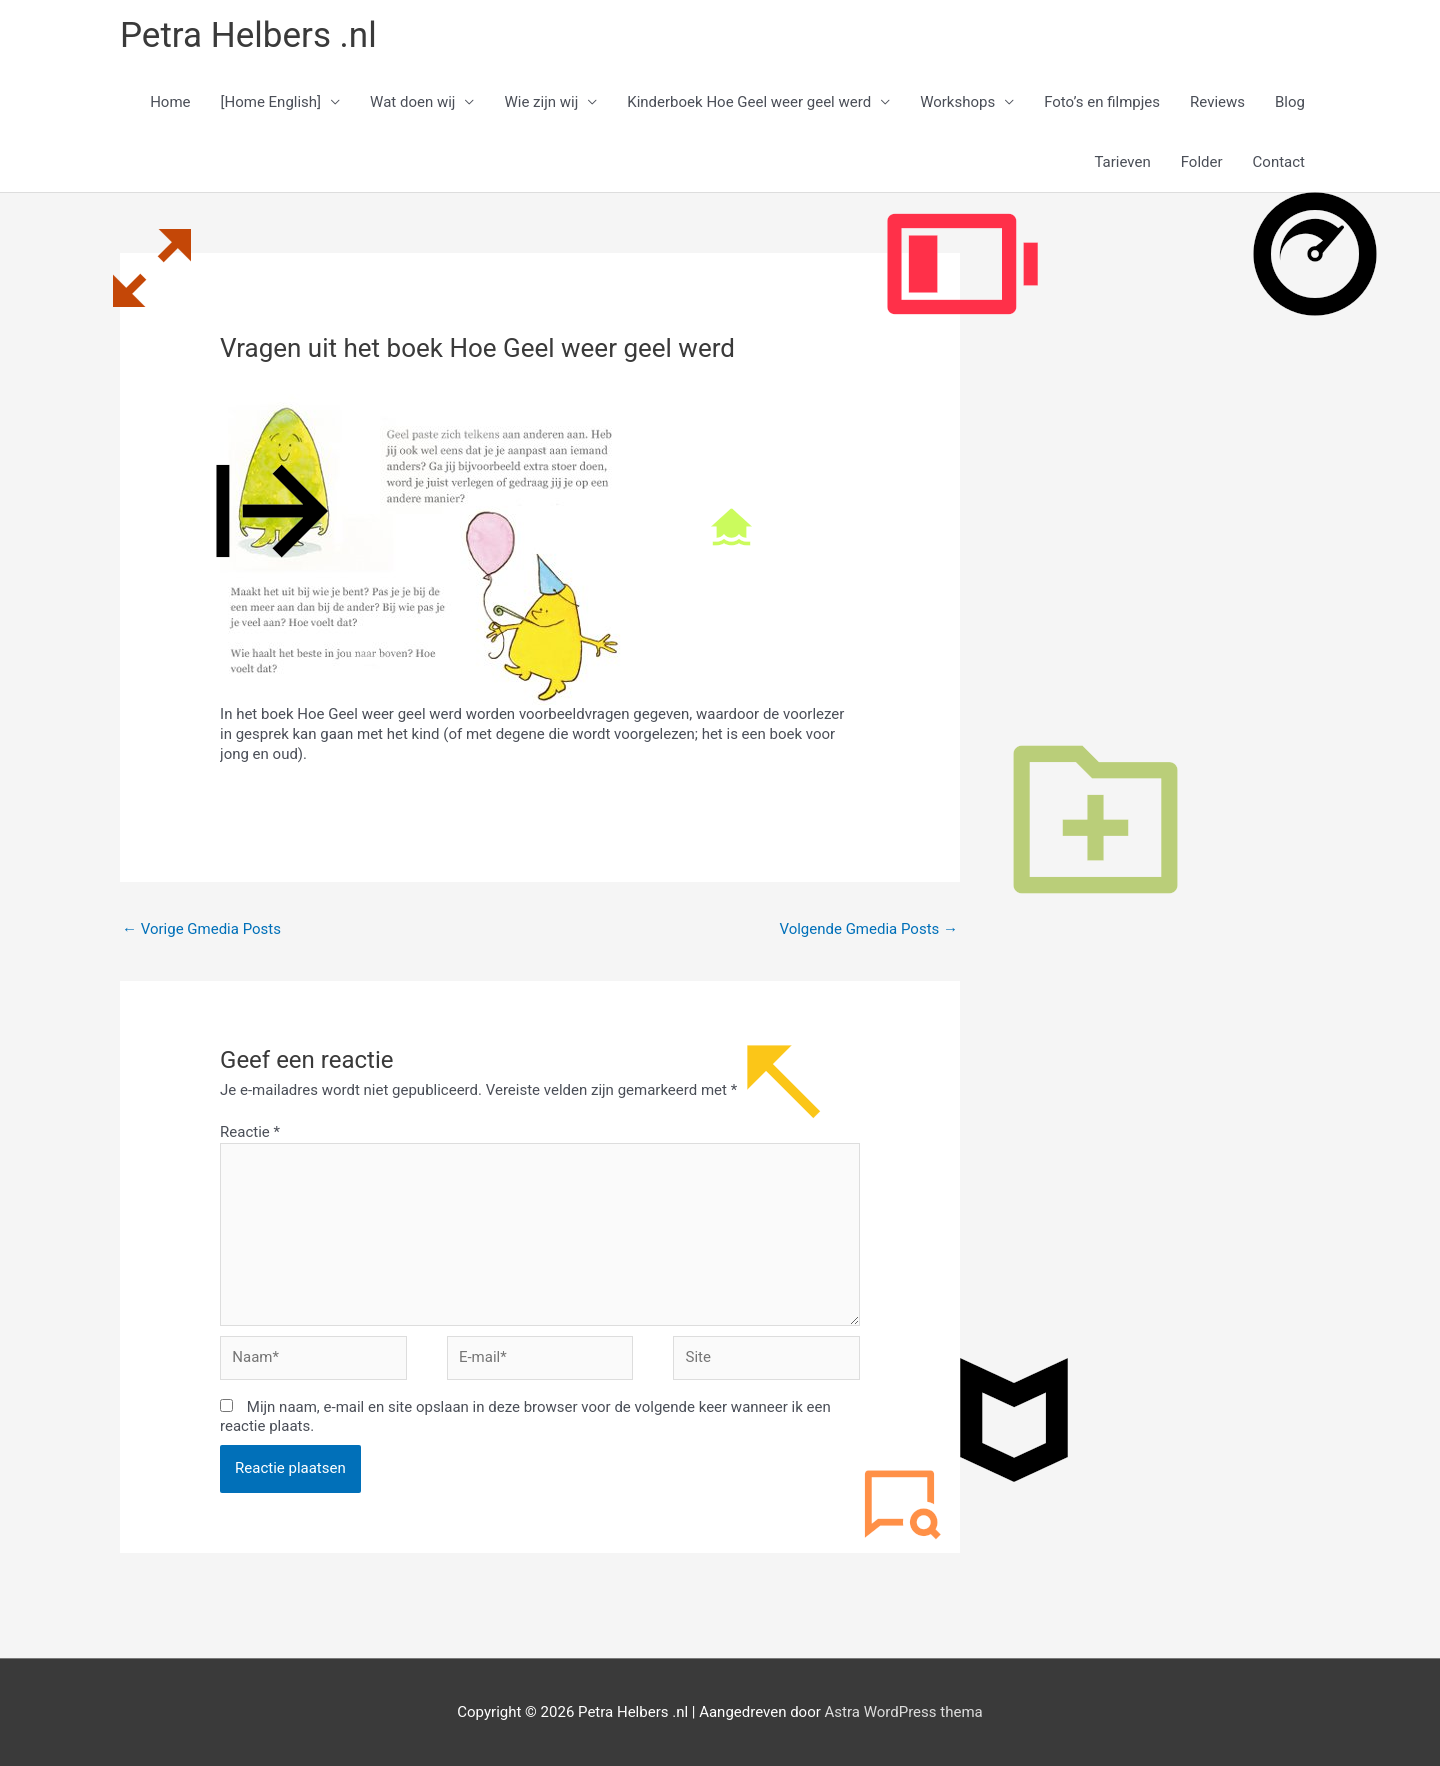  Describe the element at coordinates (782, 1080) in the screenshot. I see `navigate back and up in hierarchy` at that location.